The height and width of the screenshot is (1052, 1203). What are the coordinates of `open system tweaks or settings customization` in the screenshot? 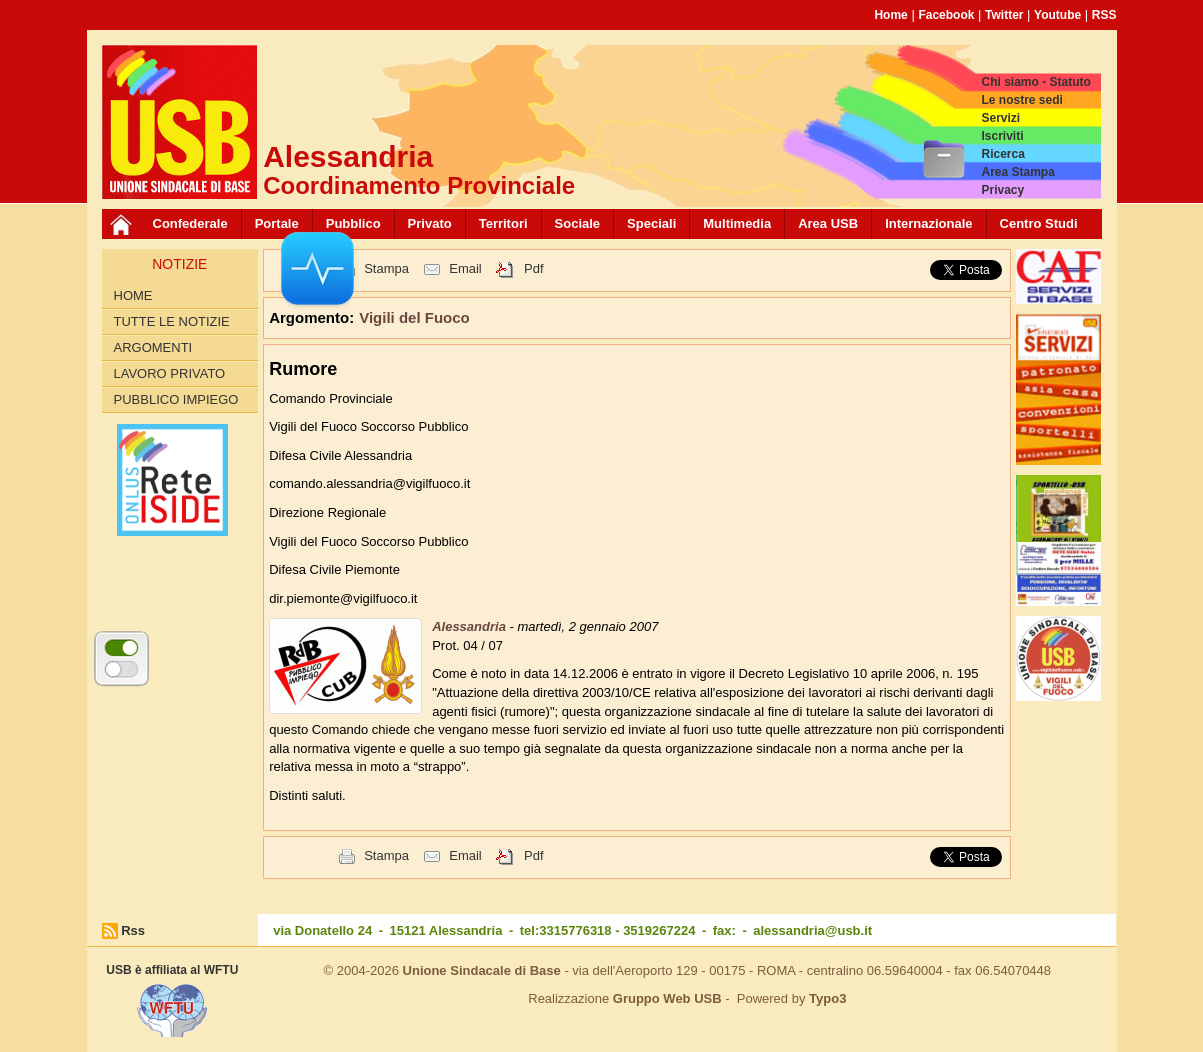 It's located at (121, 658).